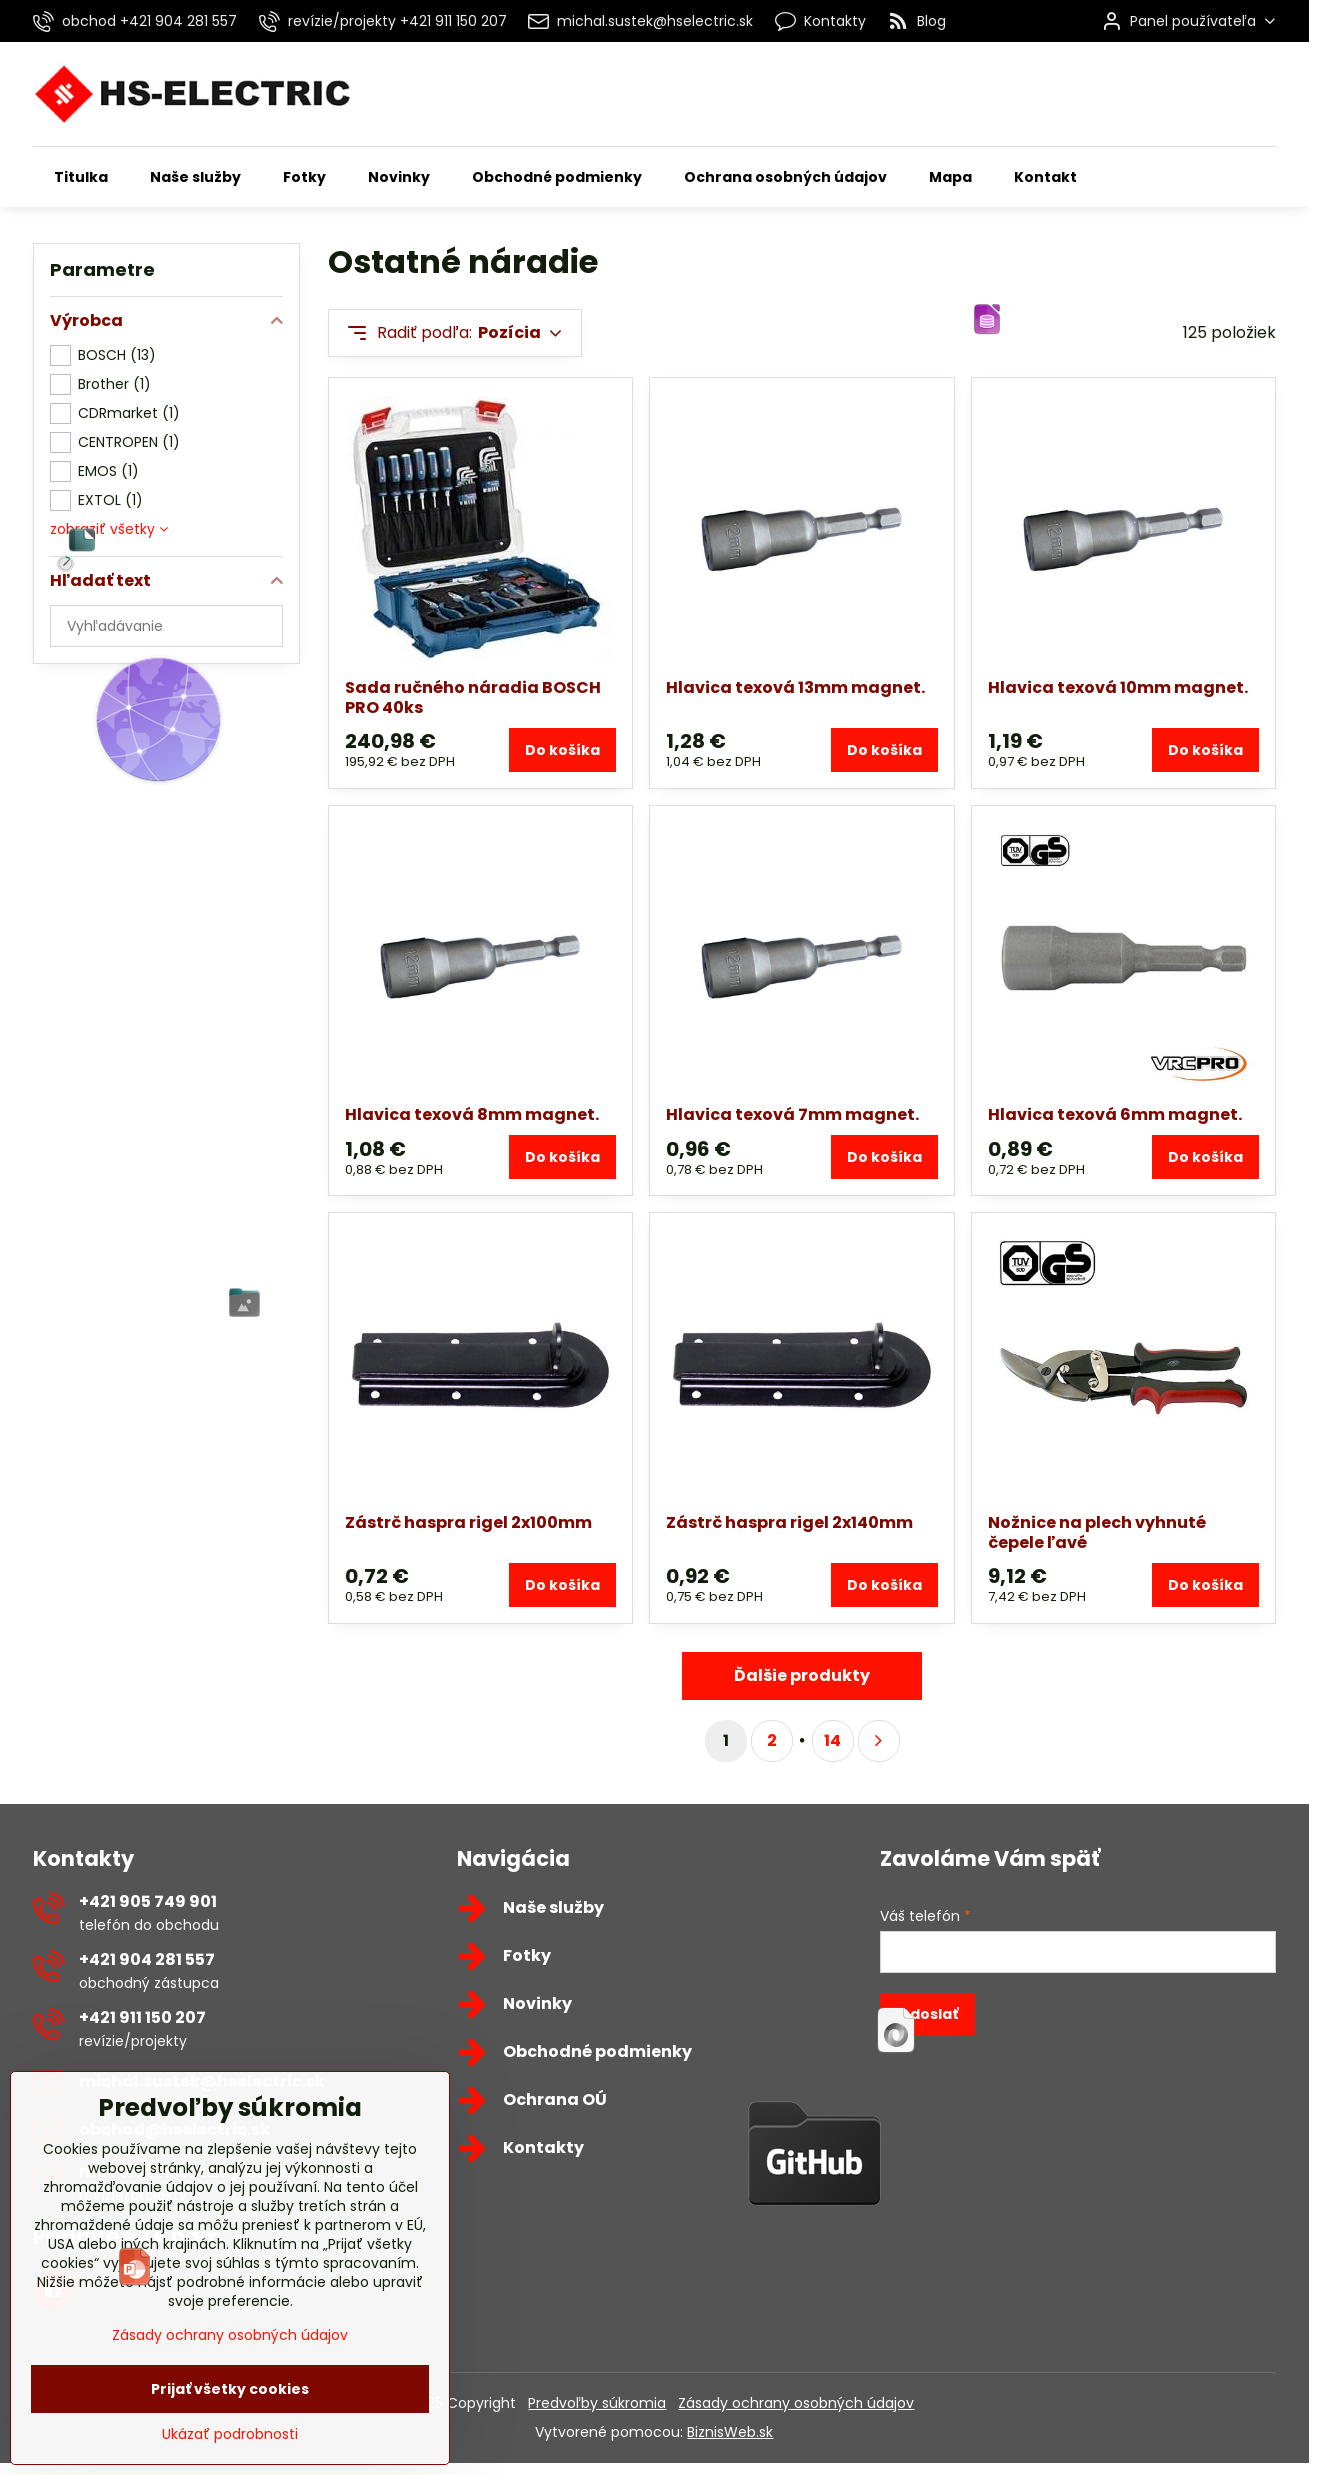 Image resolution: width=1324 pixels, height=2475 pixels. Describe the element at coordinates (65, 563) in the screenshot. I see `open sysprof system profiler` at that location.